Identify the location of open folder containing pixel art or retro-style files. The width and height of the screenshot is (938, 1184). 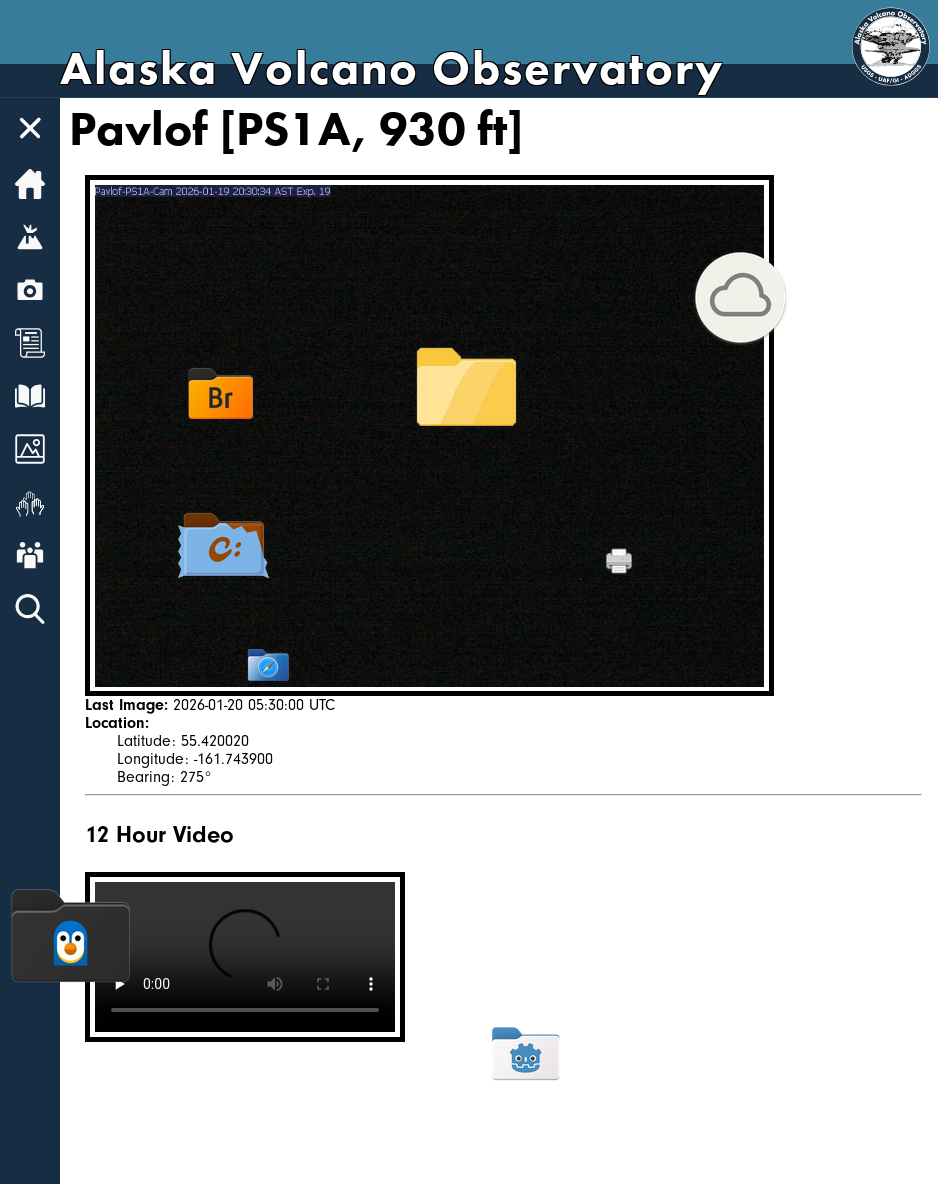
(466, 389).